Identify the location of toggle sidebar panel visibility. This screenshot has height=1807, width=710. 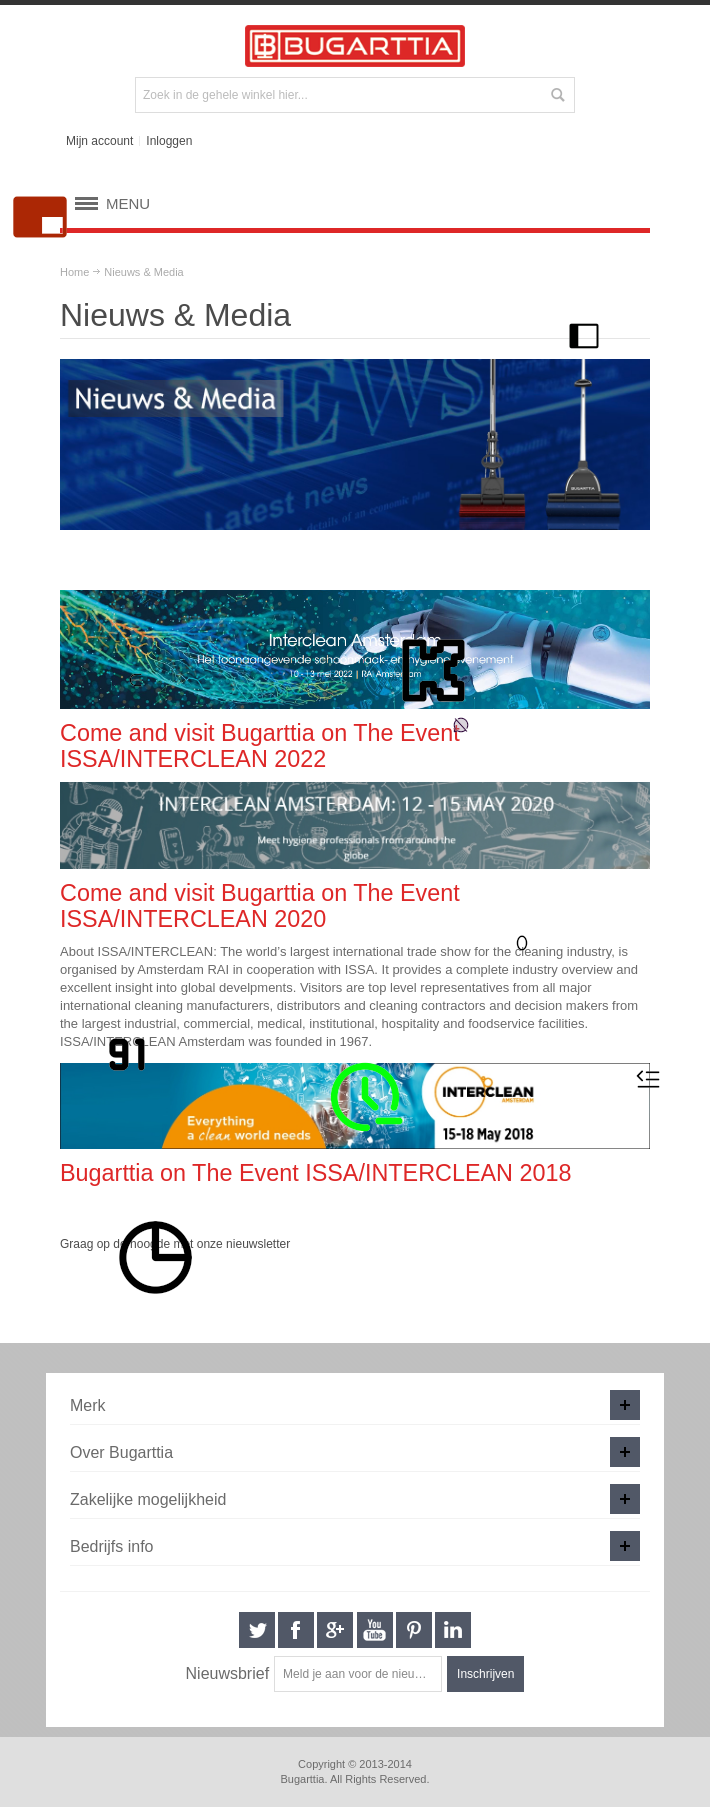
(584, 336).